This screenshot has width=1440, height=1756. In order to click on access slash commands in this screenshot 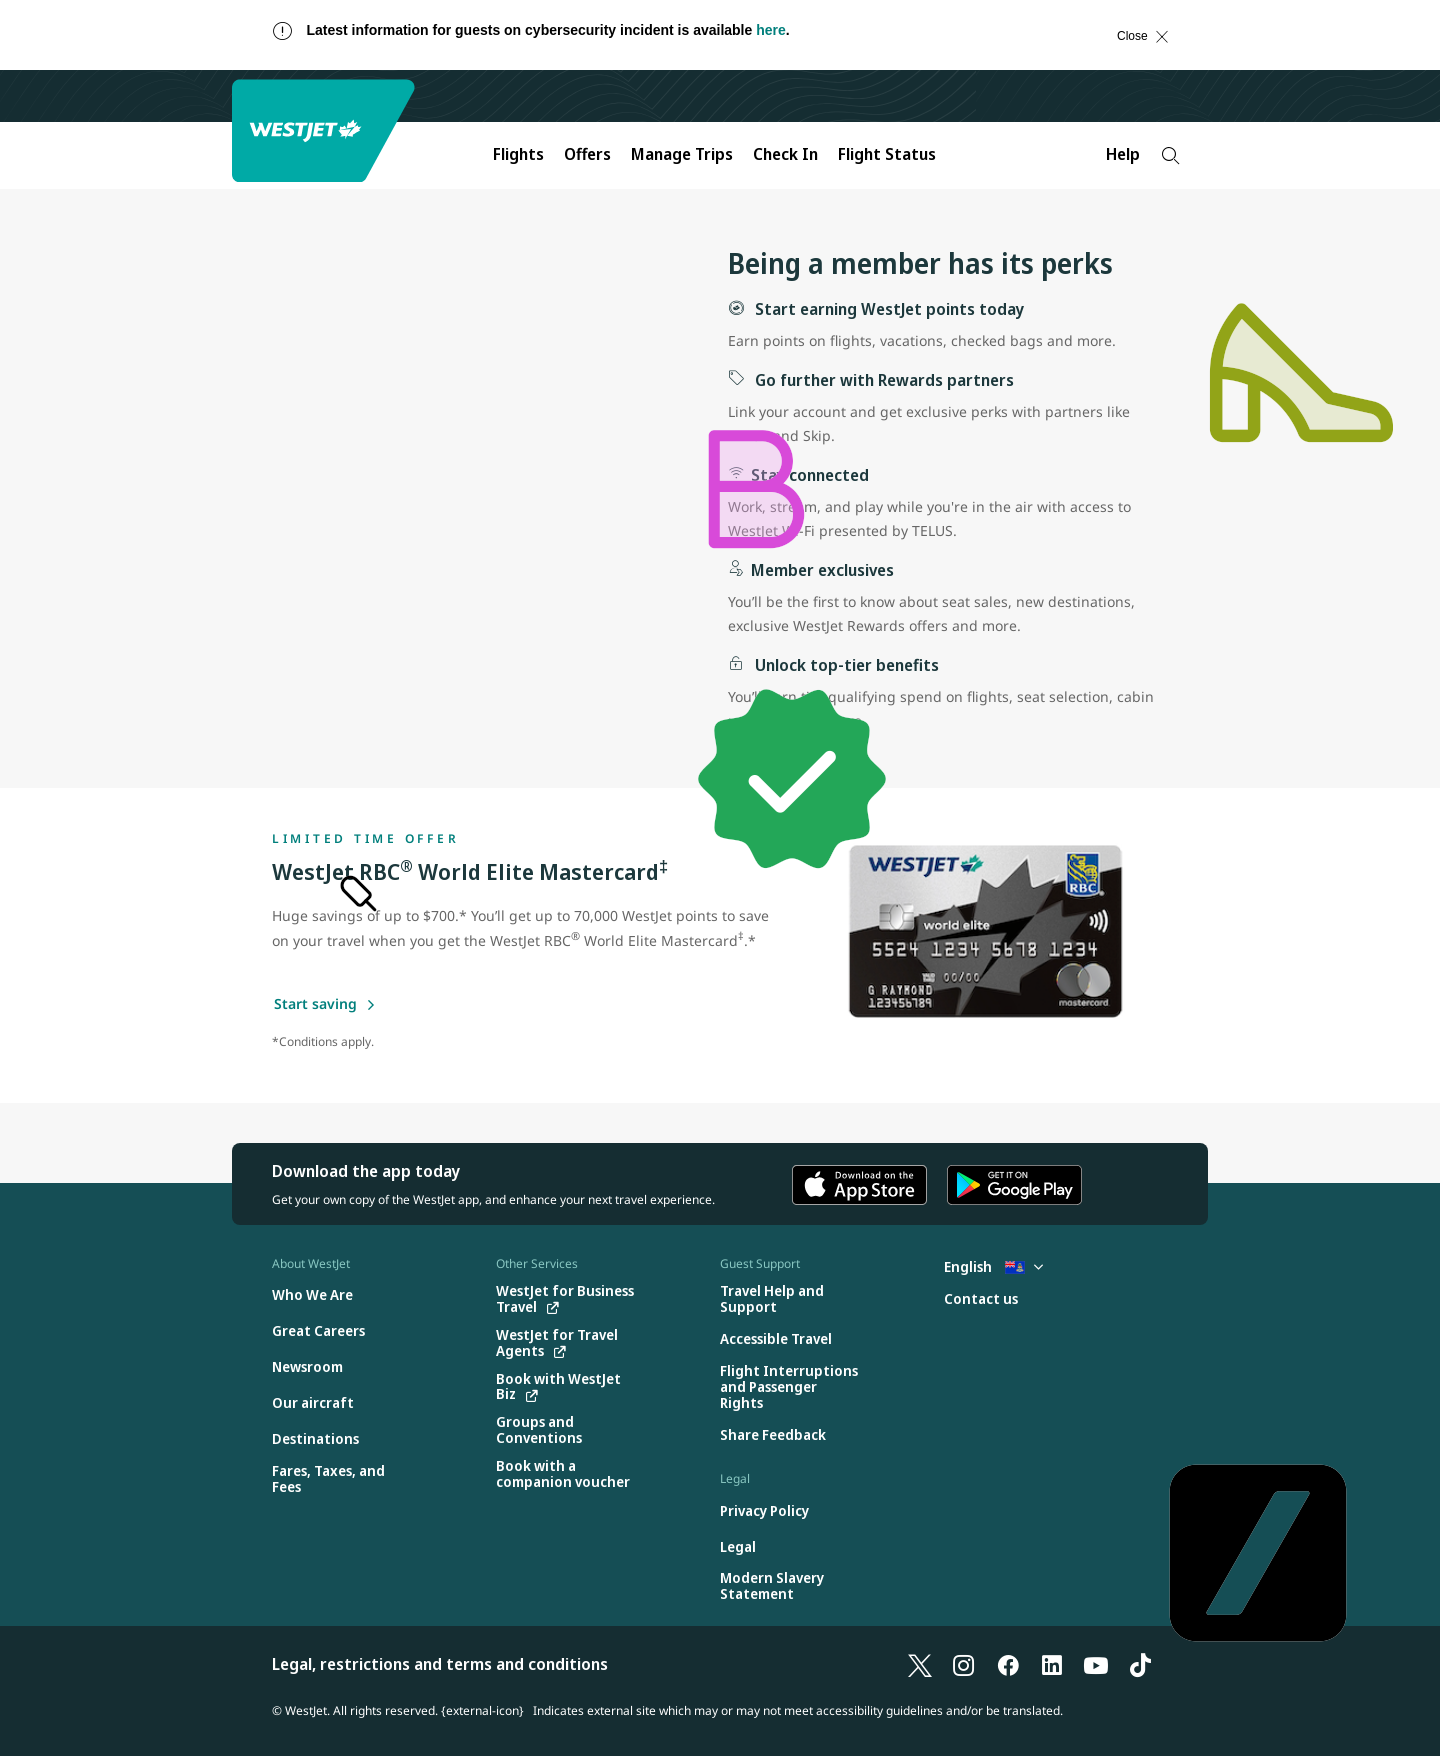, I will do `click(1258, 1553)`.